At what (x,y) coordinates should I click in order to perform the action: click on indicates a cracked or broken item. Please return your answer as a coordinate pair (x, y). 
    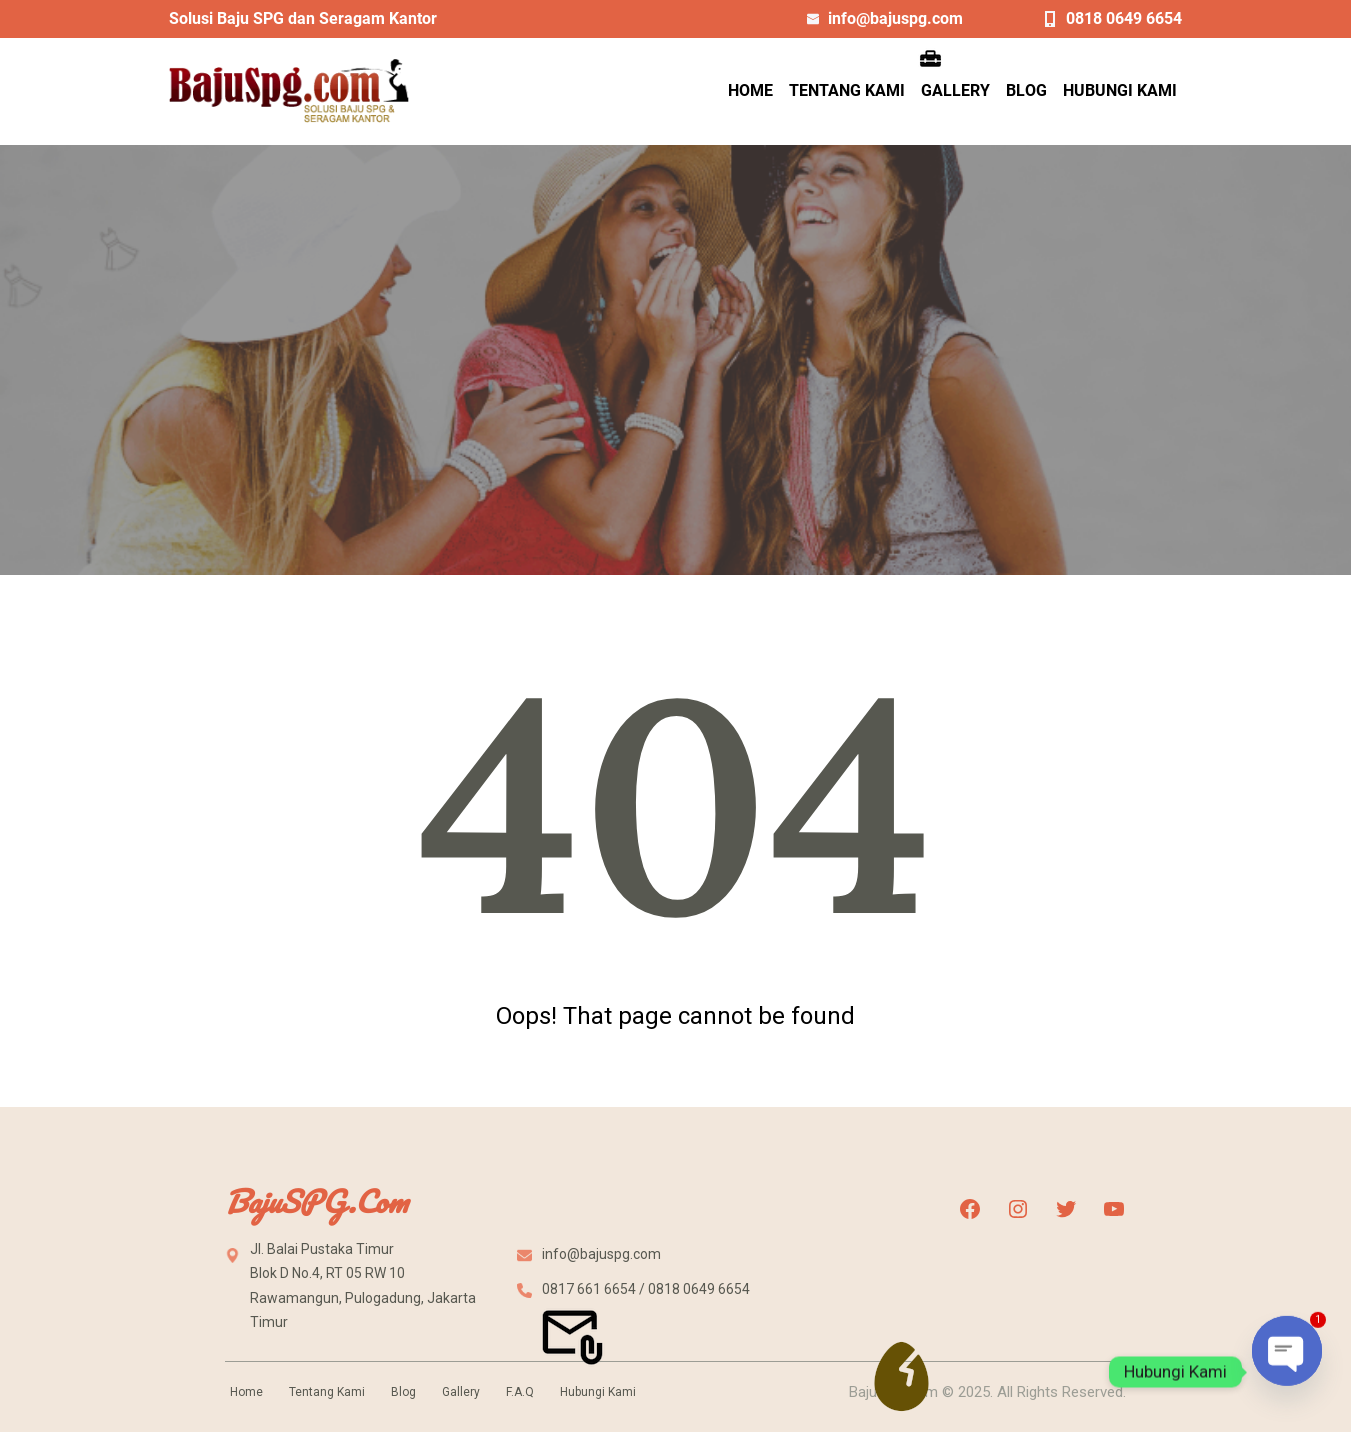
    Looking at the image, I should click on (901, 1376).